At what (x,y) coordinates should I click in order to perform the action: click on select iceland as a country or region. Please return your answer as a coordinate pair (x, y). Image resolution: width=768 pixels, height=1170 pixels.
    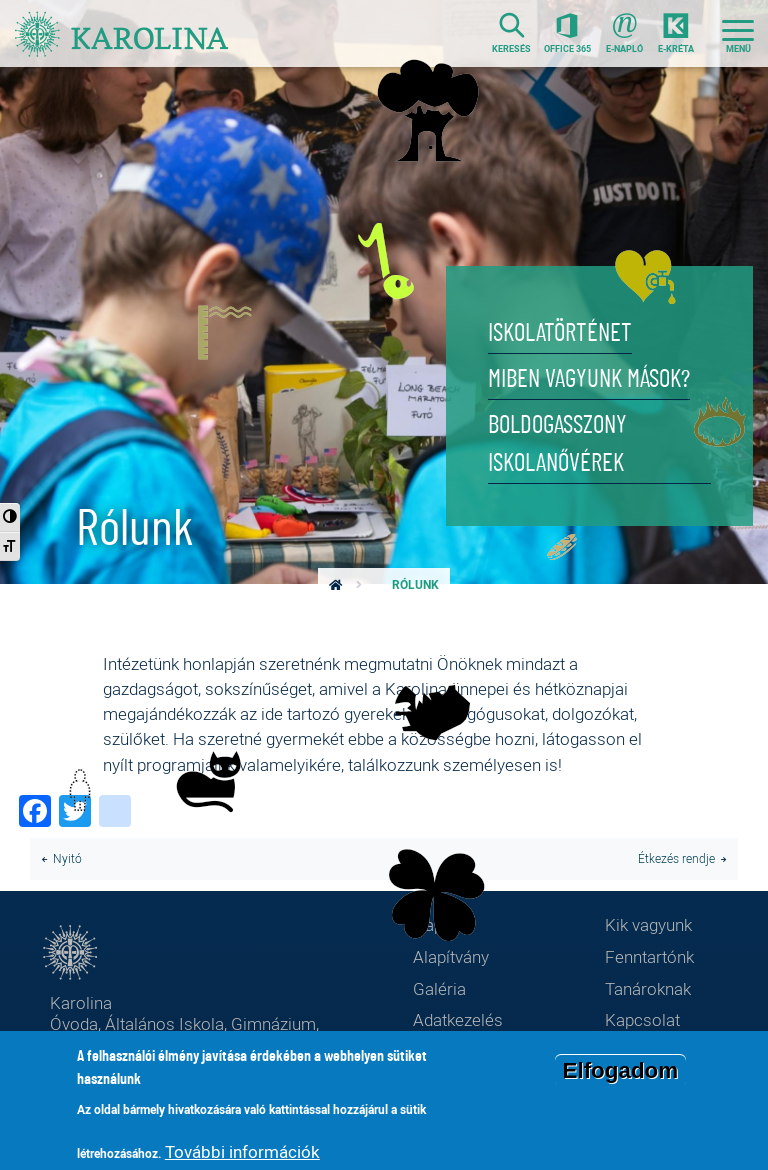
    Looking at the image, I should click on (432, 712).